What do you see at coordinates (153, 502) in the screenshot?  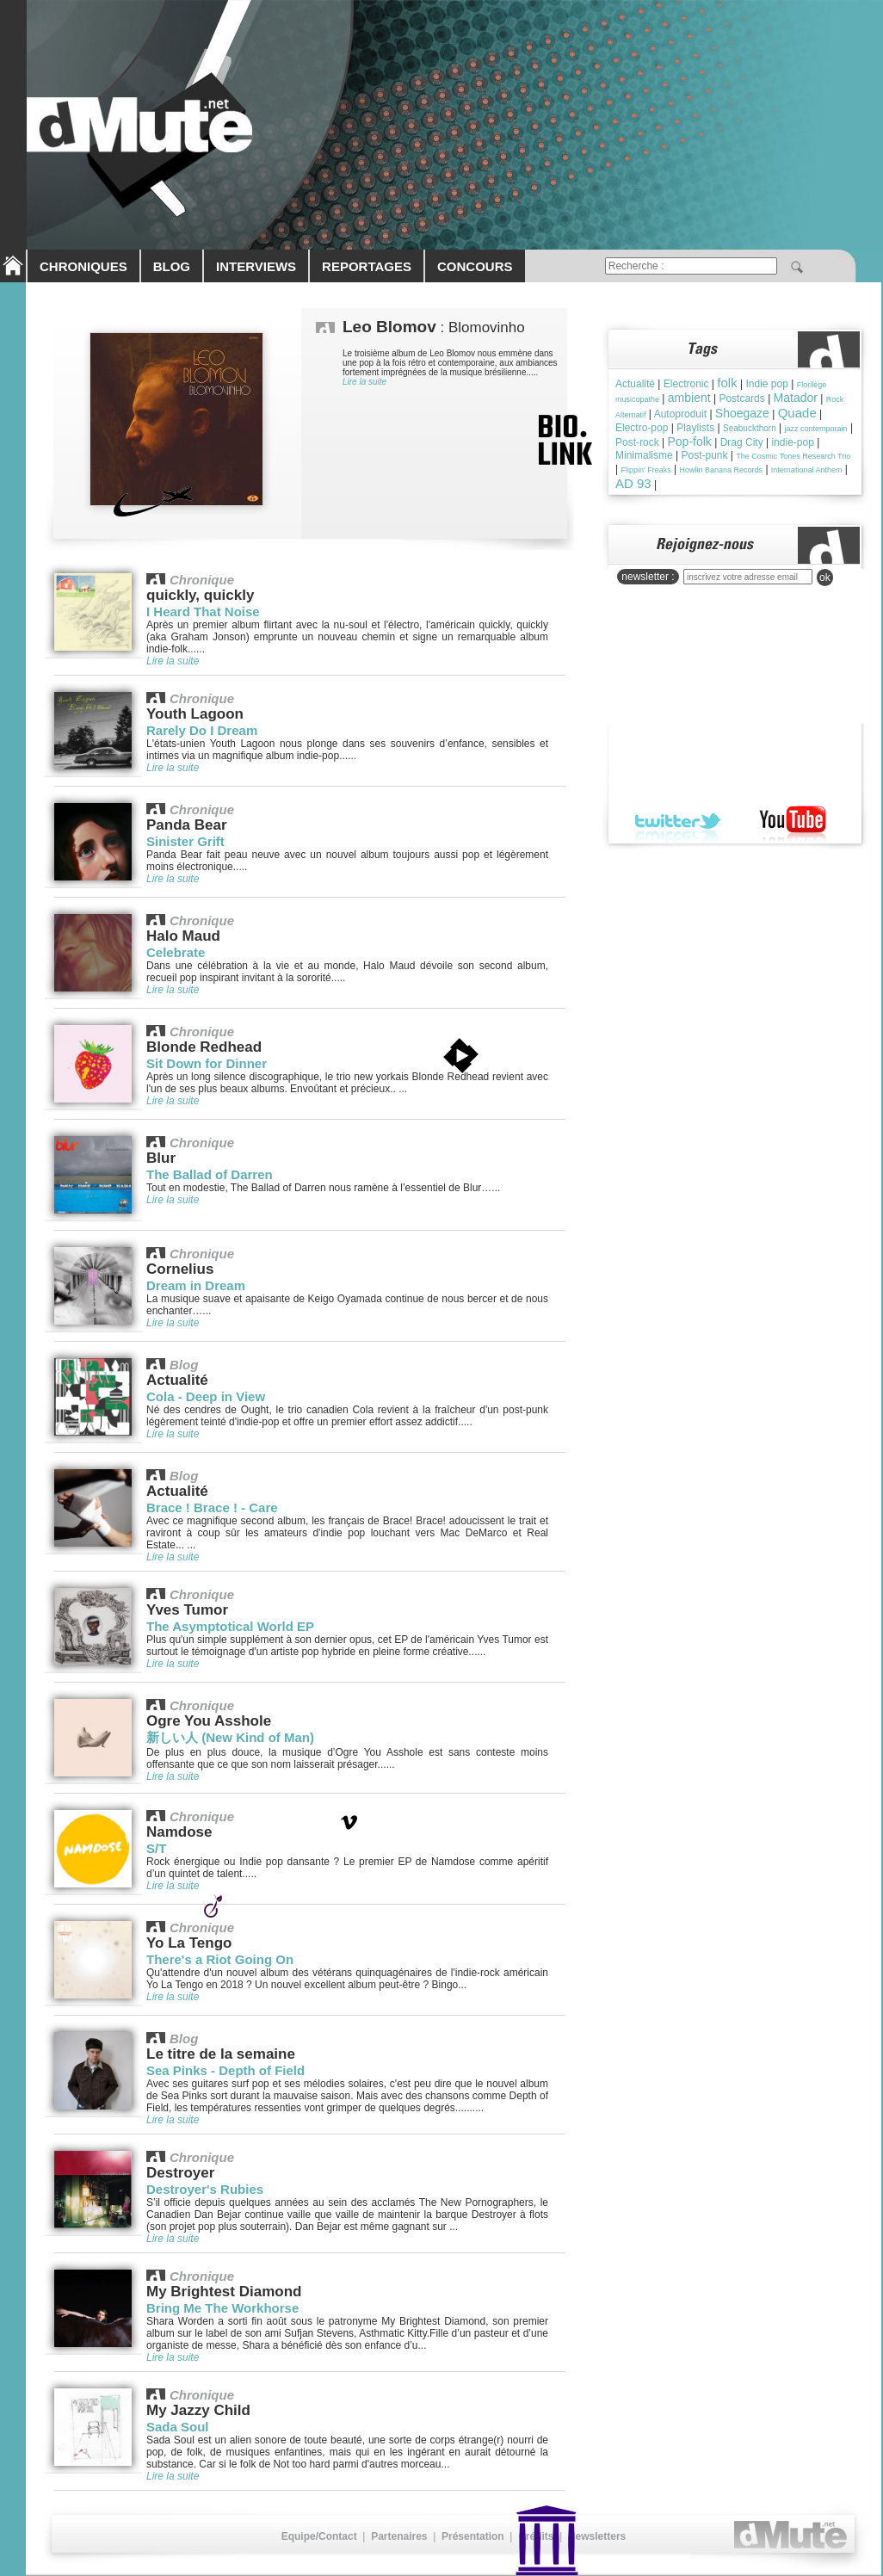 I see `visit the Norwegian Air website` at bounding box center [153, 502].